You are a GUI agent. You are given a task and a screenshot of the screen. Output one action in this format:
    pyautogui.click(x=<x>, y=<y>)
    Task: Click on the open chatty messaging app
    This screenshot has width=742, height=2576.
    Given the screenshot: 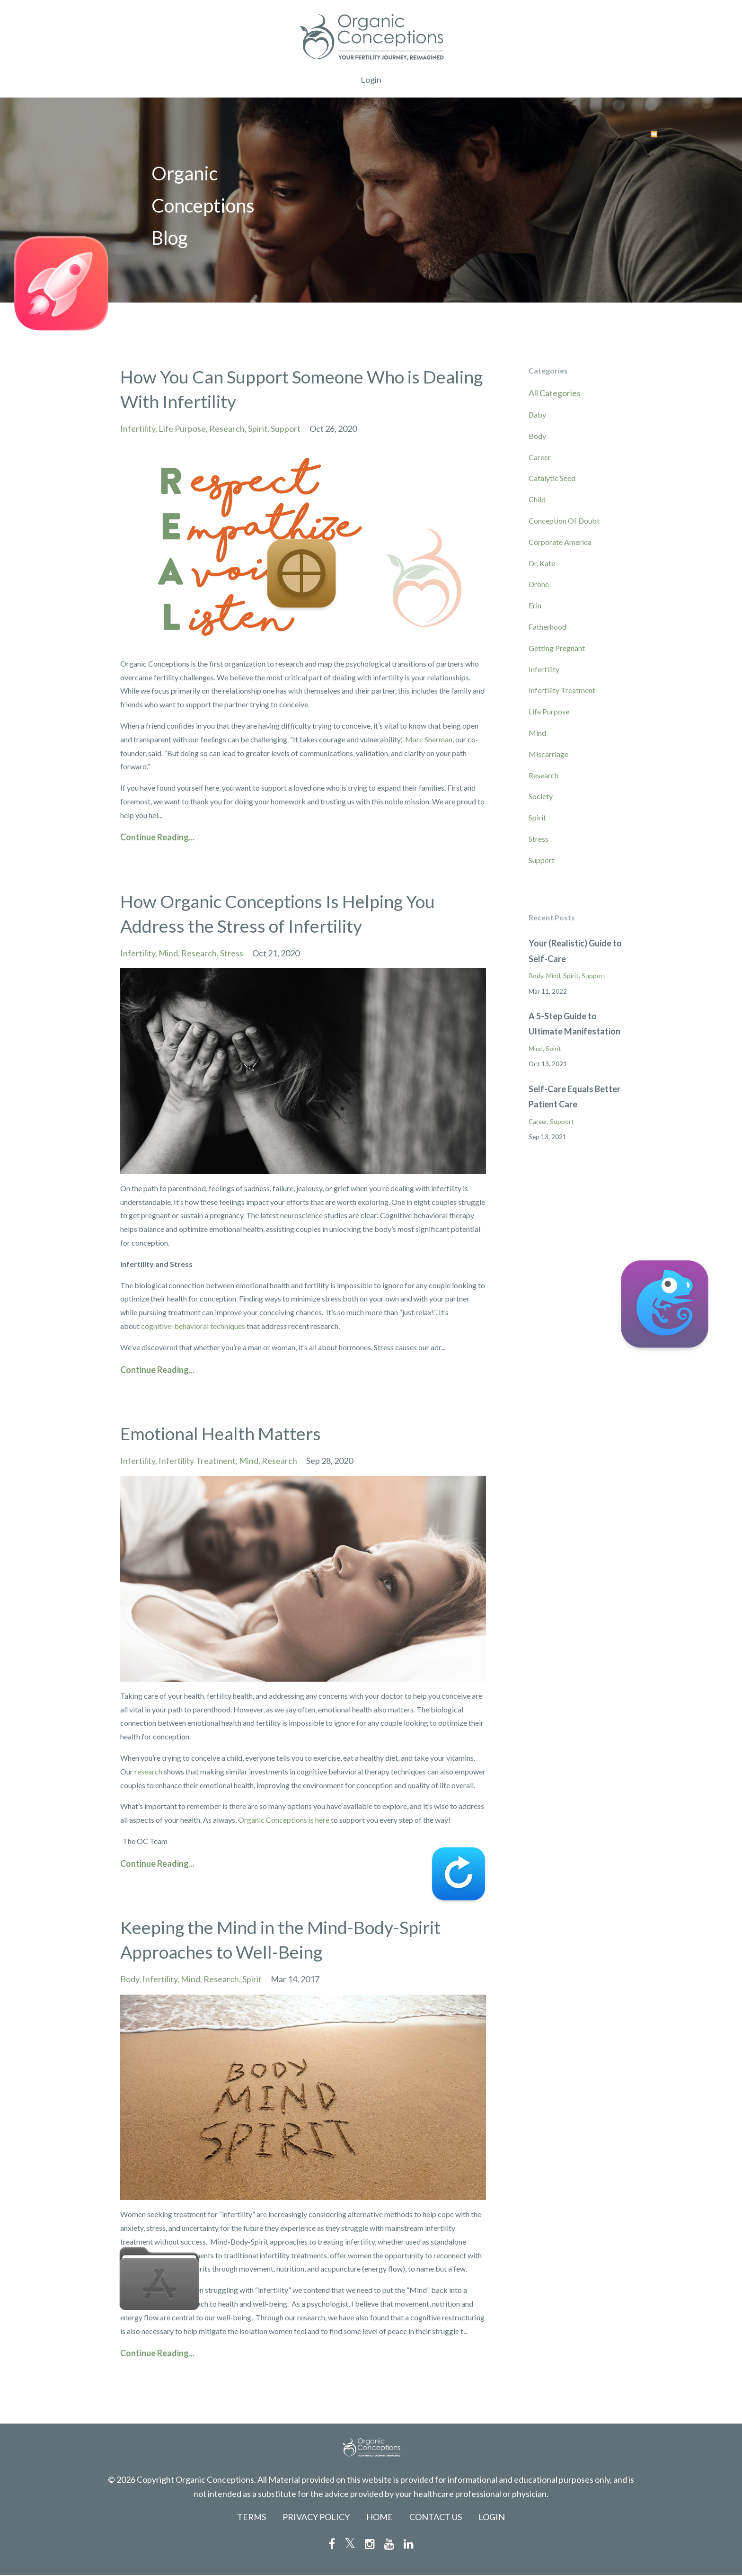 What is the action you would take?
    pyautogui.click(x=654, y=134)
    